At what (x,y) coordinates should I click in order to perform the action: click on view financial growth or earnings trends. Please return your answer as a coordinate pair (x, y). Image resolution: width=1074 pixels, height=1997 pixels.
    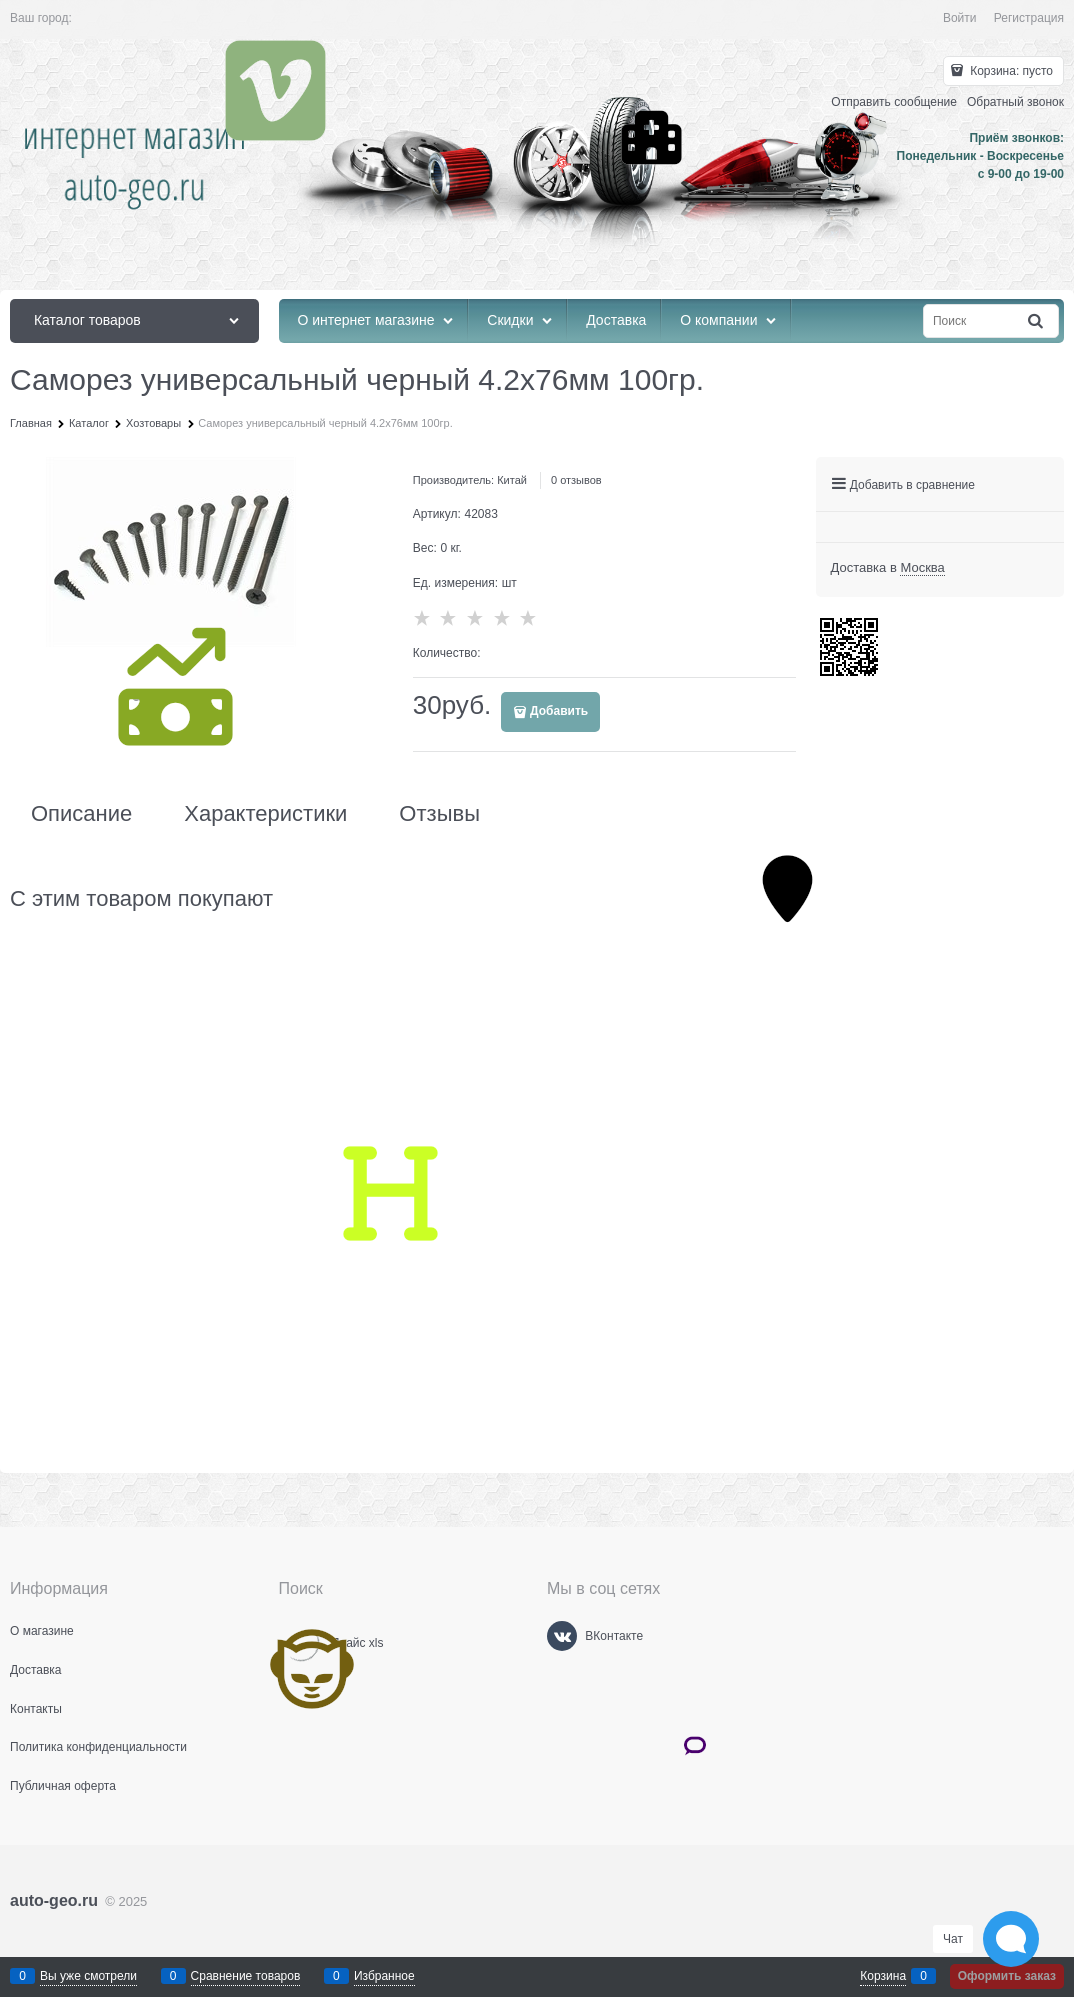
    Looking at the image, I should click on (175, 688).